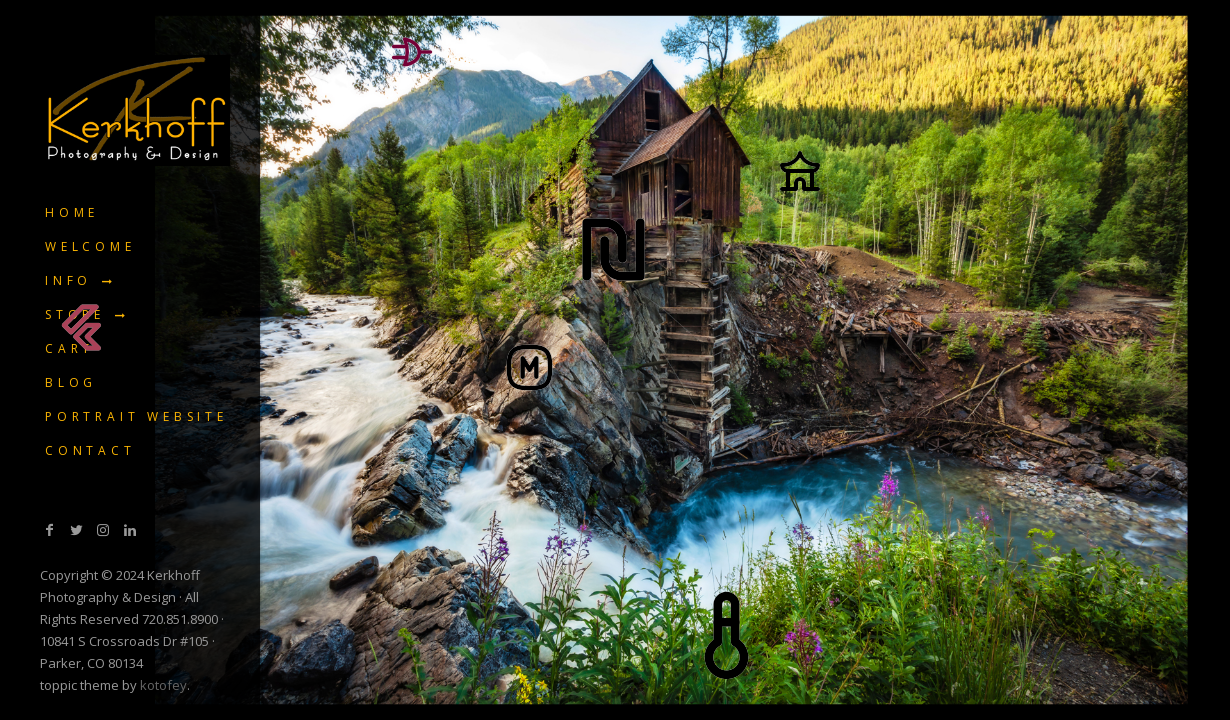  I want to click on logic OR gate symbol for circuit diagrams, so click(412, 52).